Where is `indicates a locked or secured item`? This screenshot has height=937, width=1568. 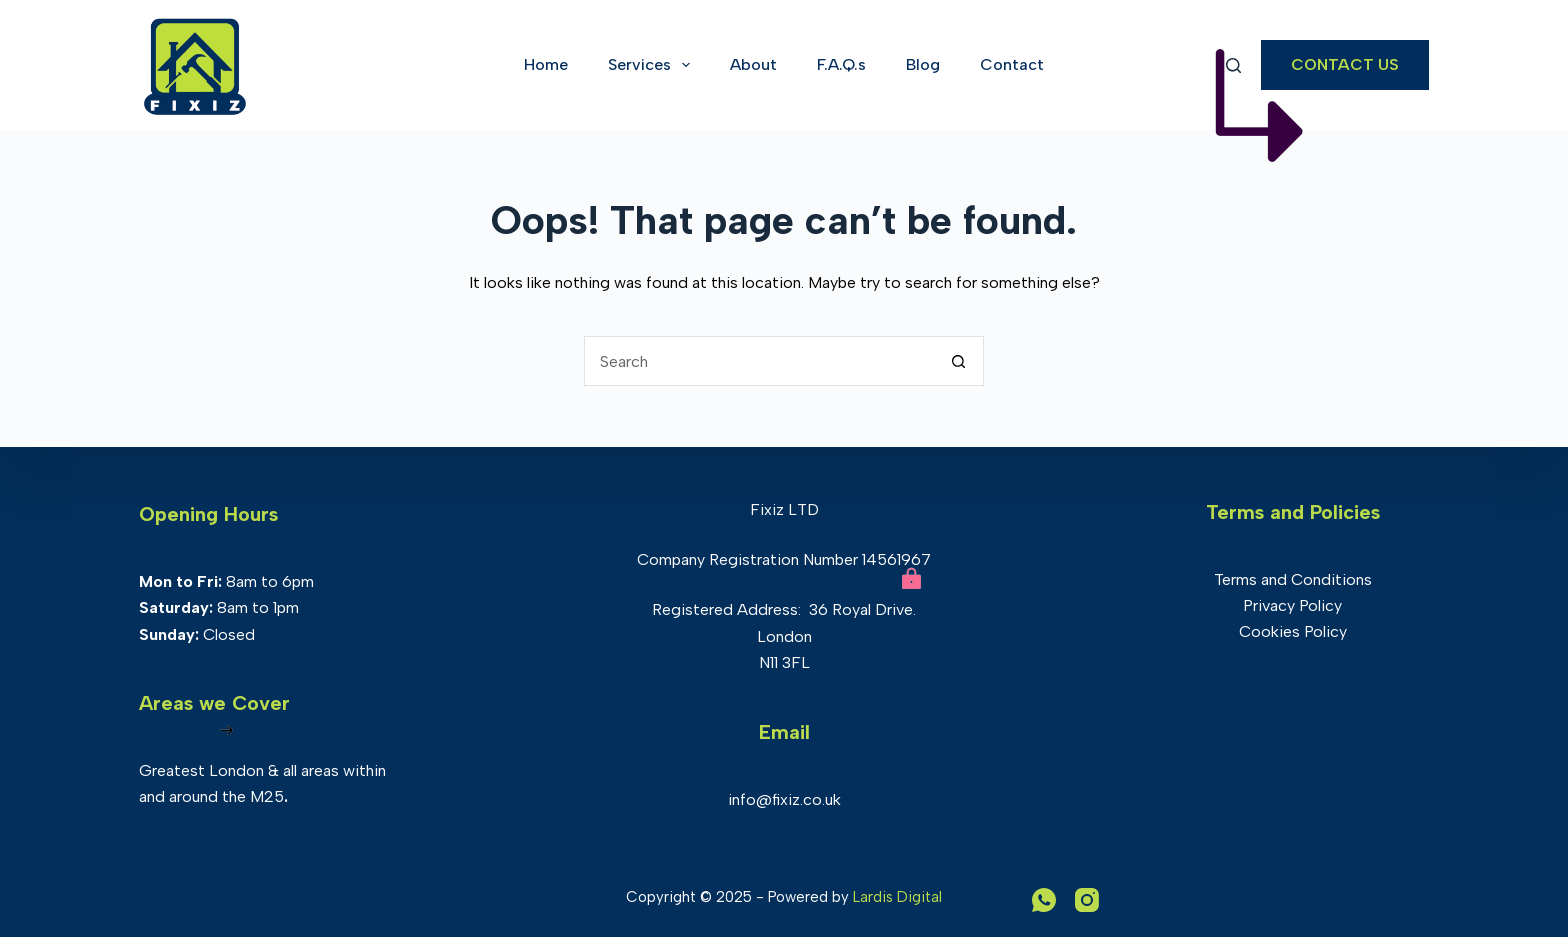
indicates a locked or secured item is located at coordinates (911, 579).